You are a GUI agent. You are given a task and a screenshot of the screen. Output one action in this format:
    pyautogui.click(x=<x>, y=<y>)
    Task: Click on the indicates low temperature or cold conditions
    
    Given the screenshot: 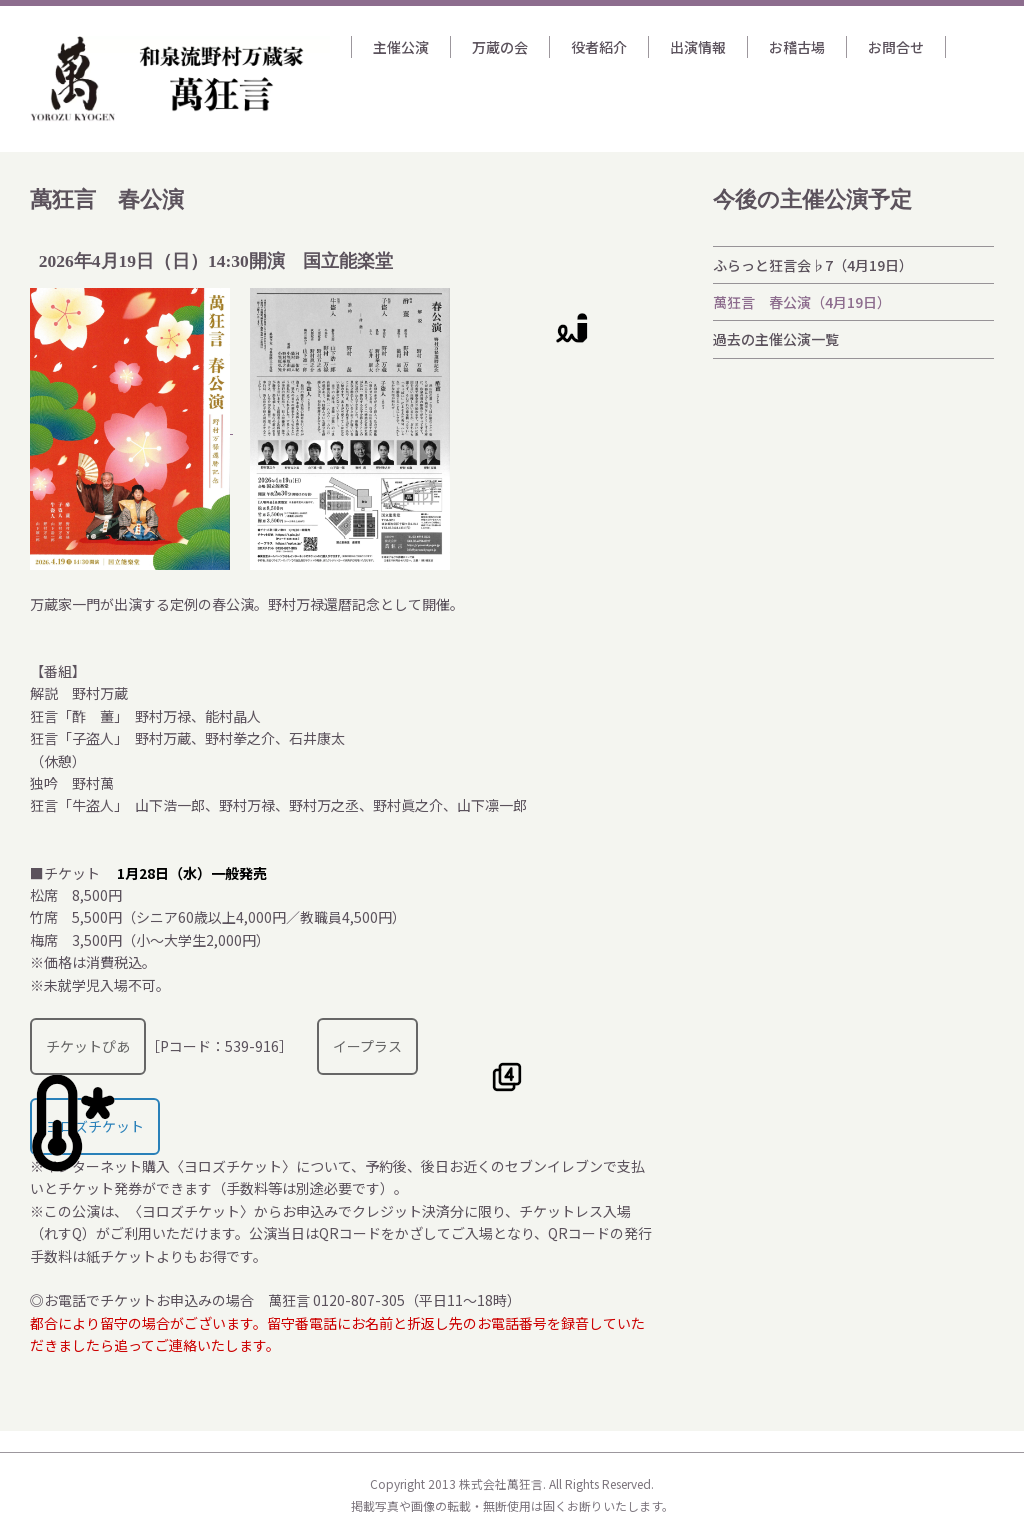 What is the action you would take?
    pyautogui.click(x=65, y=1123)
    